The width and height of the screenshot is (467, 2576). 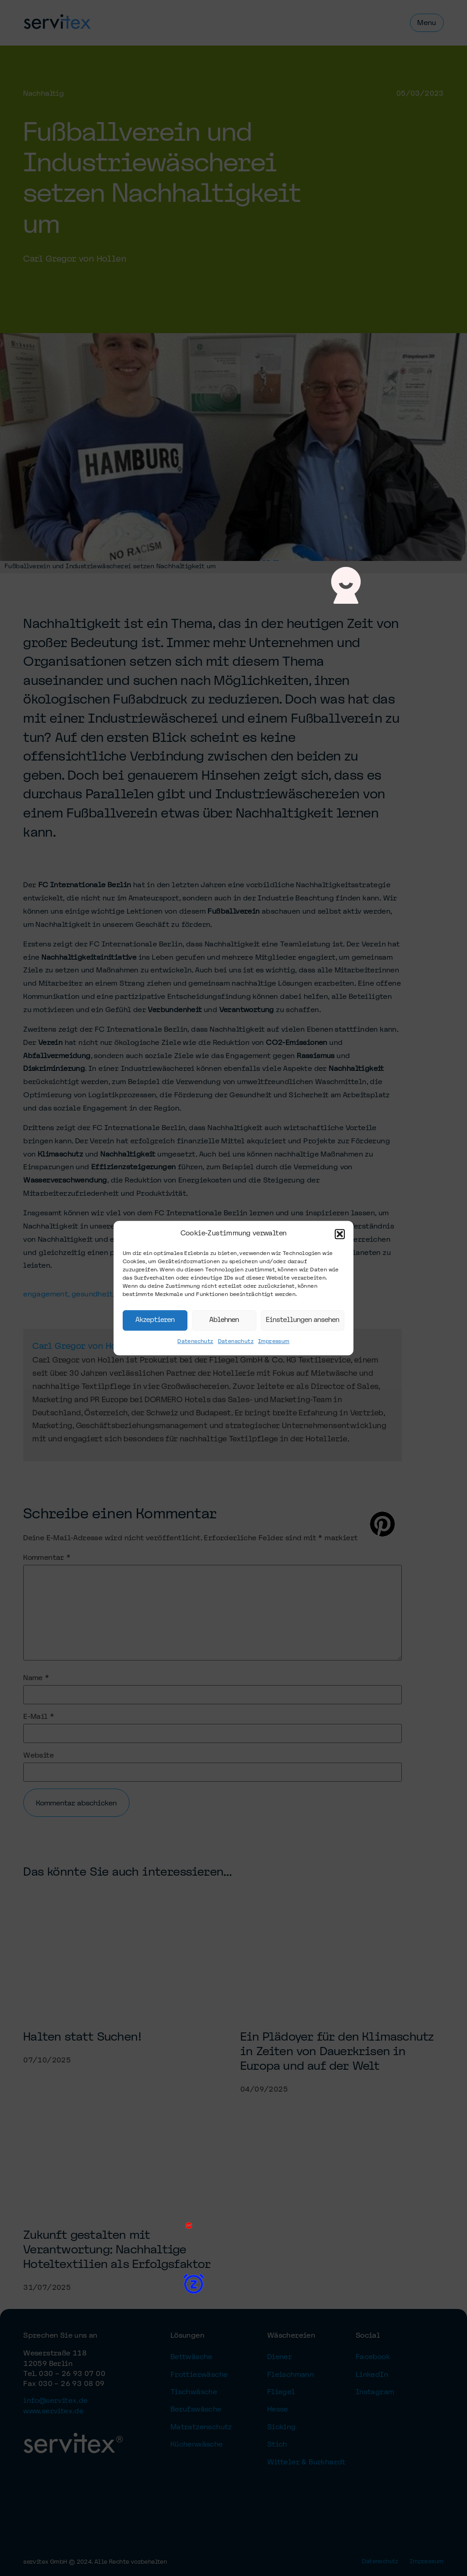 What do you see at coordinates (346, 585) in the screenshot?
I see `view user profile` at bounding box center [346, 585].